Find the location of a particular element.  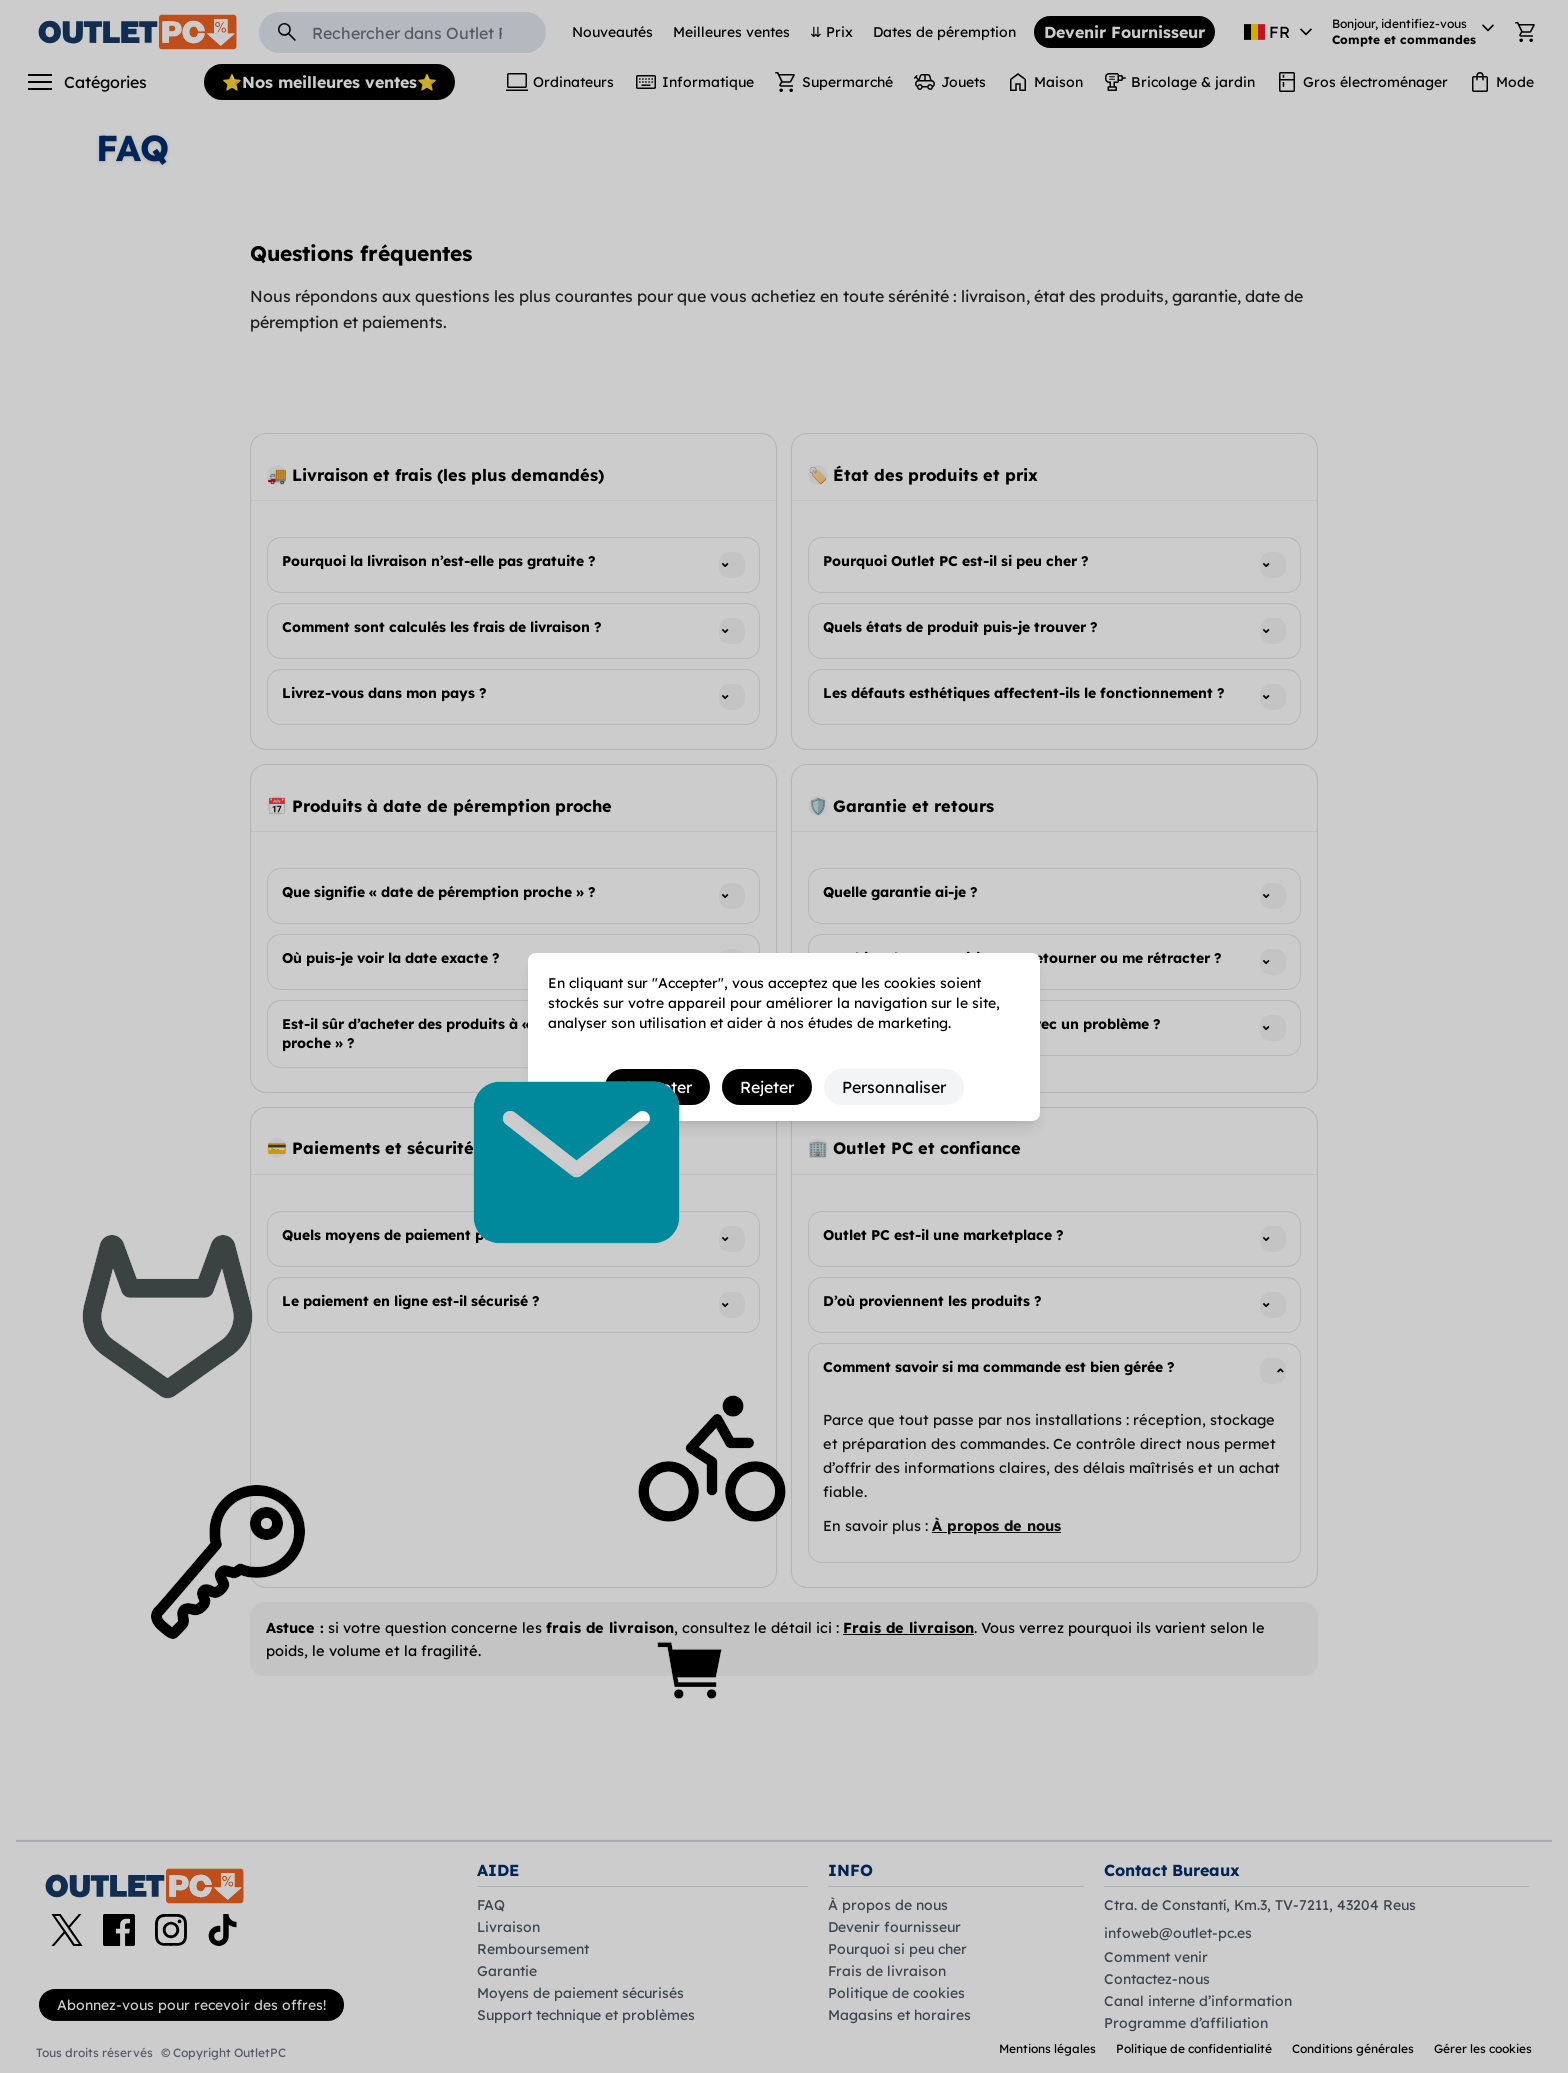

access bike-sharing or cycling options is located at coordinates (712, 1456).